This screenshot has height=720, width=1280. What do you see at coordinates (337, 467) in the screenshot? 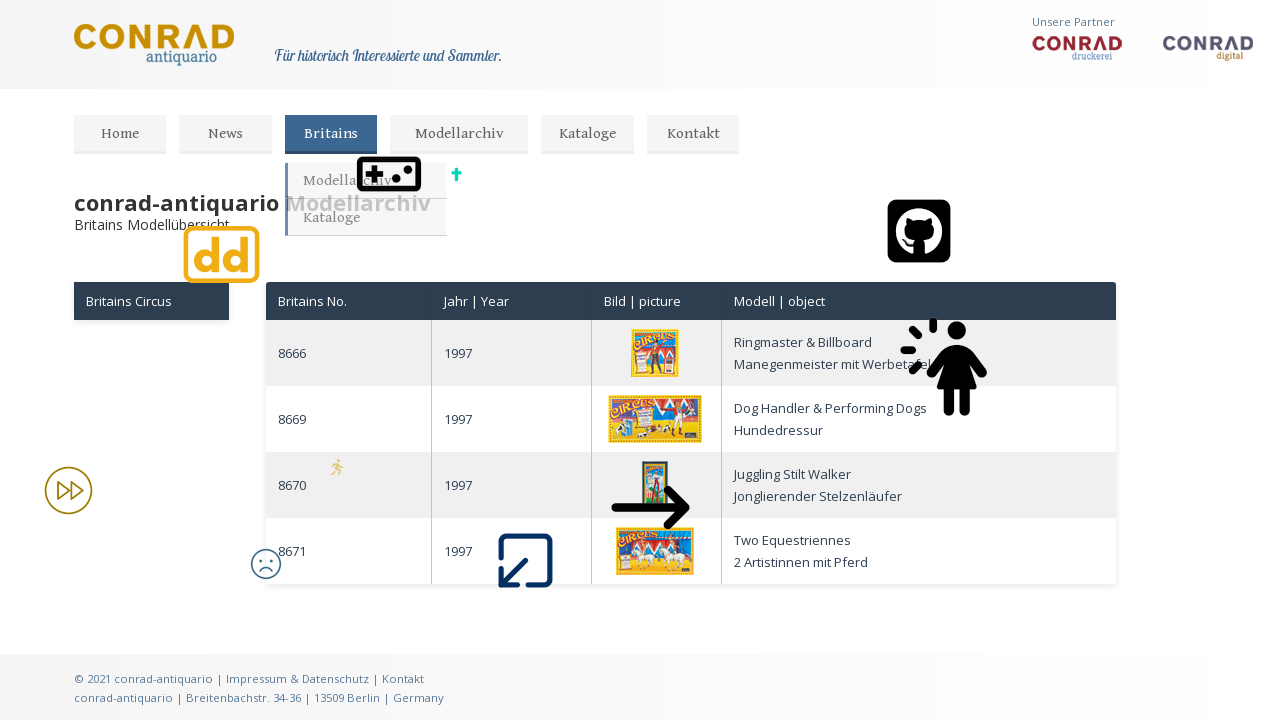
I see `start a running or jogging workout` at bounding box center [337, 467].